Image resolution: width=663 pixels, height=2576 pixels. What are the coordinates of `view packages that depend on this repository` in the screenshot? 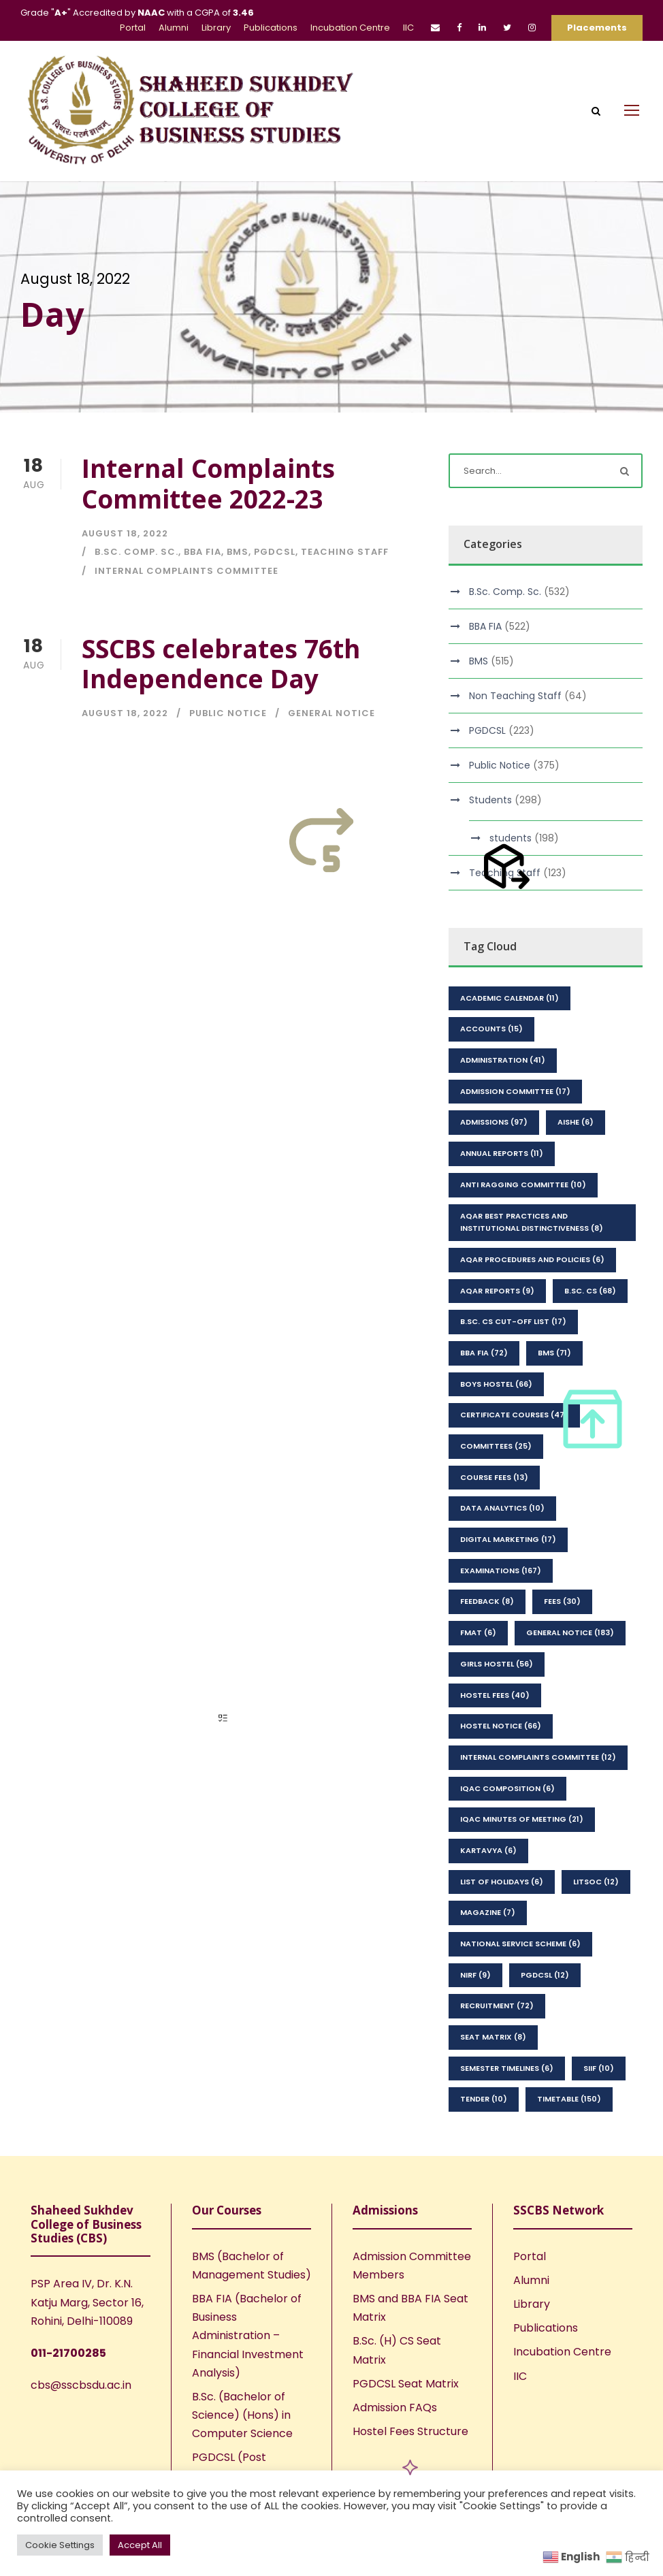 It's located at (506, 866).